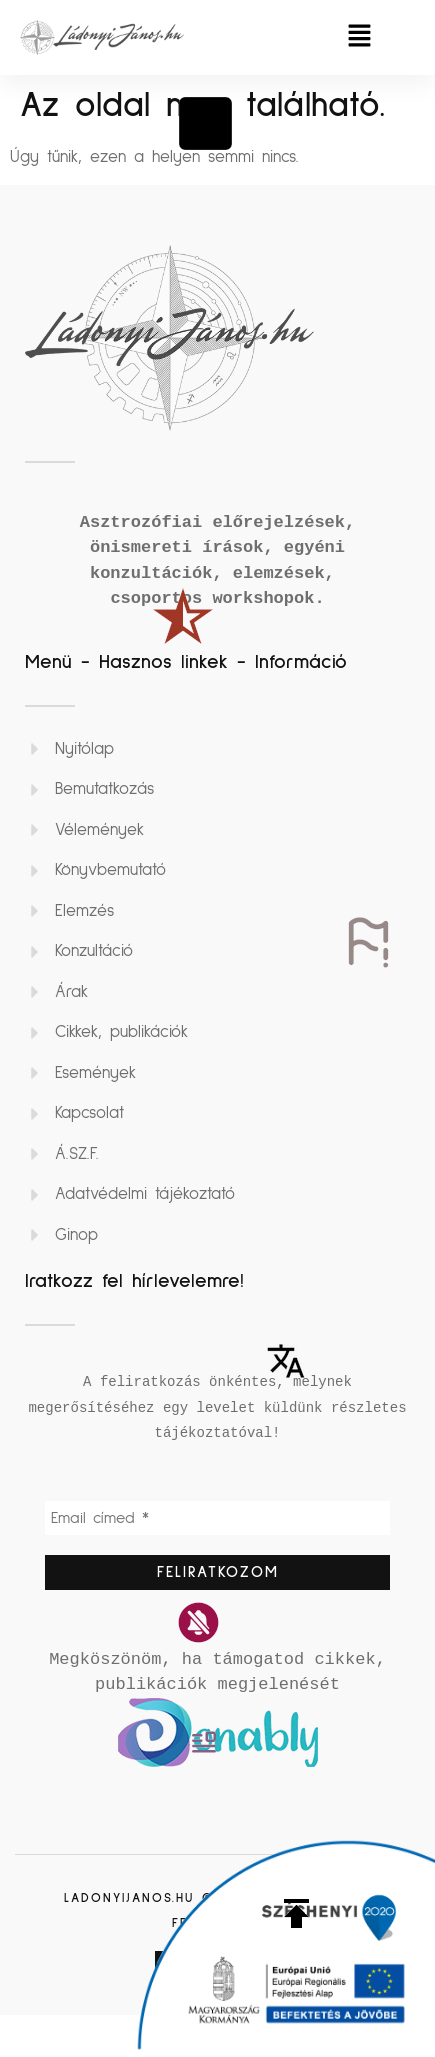 The width and height of the screenshot is (435, 2057). I want to click on notifications are currently muted or disabled, so click(198, 1622).